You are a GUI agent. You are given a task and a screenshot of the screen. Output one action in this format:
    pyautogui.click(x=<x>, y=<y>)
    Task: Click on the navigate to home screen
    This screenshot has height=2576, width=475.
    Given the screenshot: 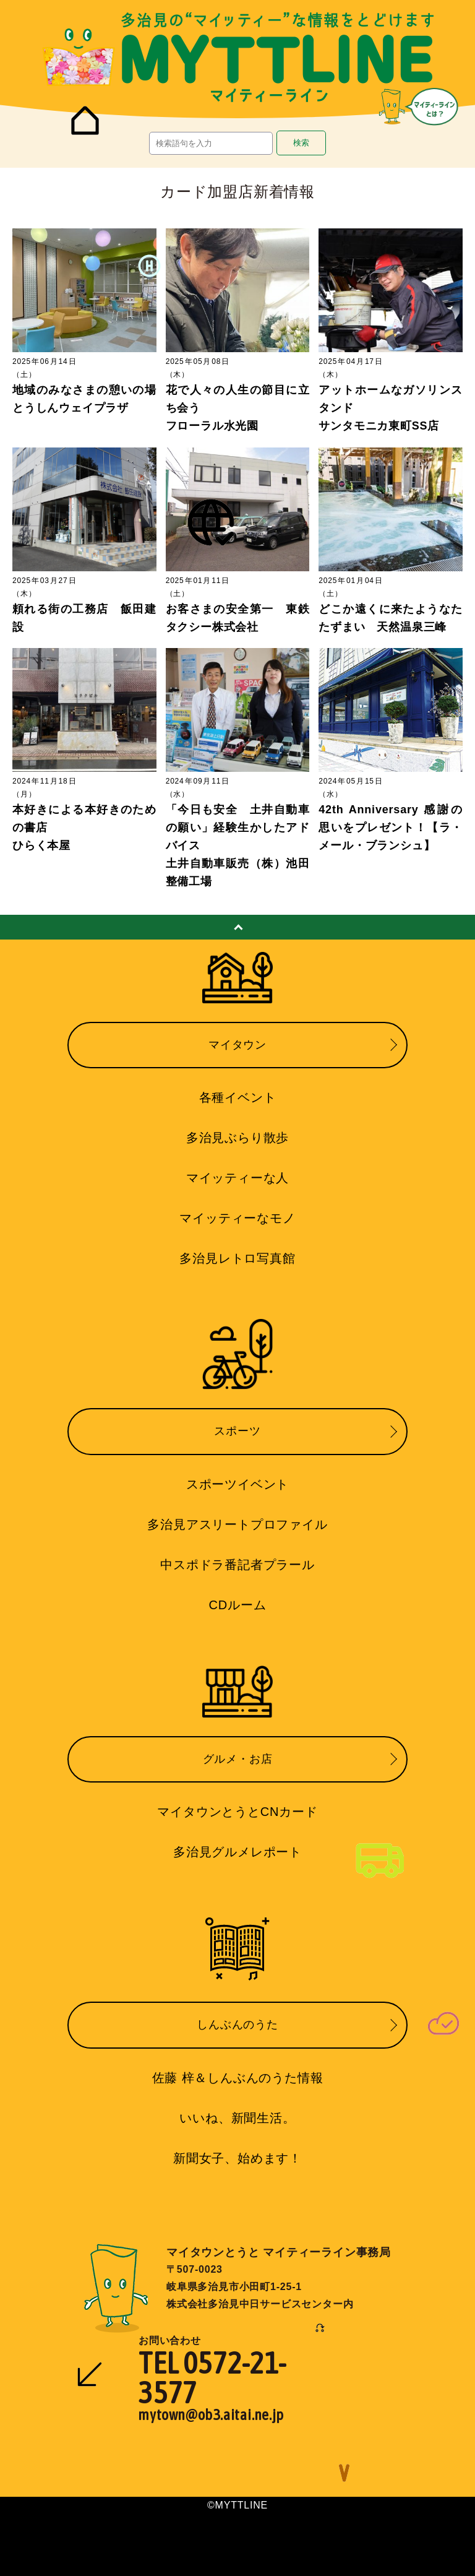 What is the action you would take?
    pyautogui.click(x=85, y=121)
    